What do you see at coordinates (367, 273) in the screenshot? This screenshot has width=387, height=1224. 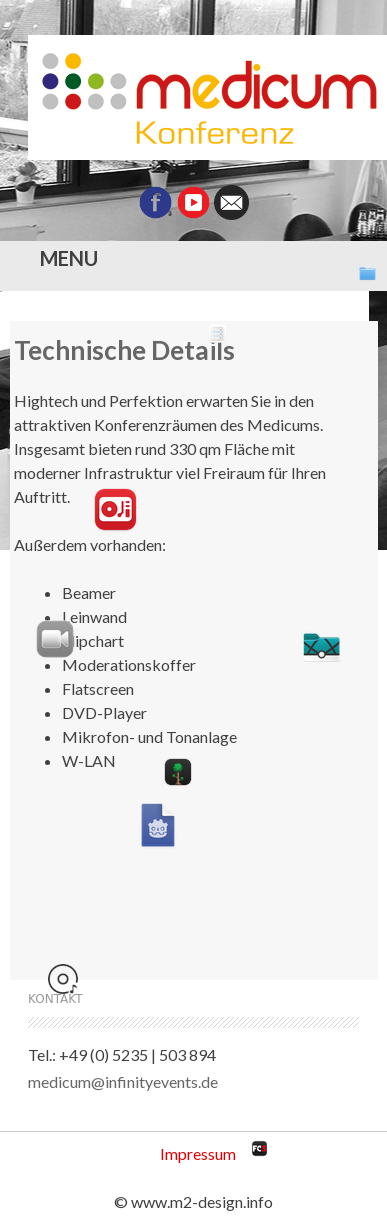 I see `open folder to view files` at bounding box center [367, 273].